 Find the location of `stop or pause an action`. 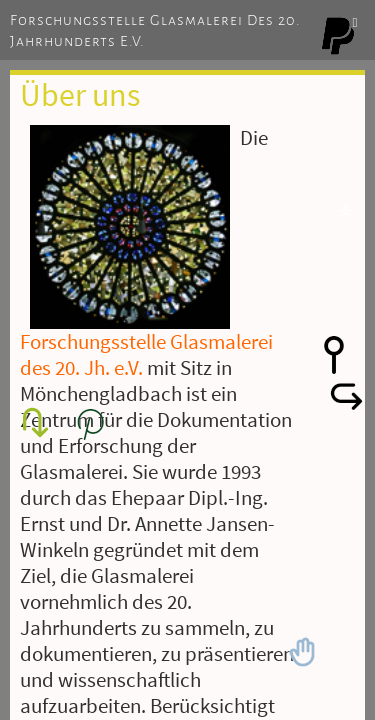

stop or pause an action is located at coordinates (303, 652).